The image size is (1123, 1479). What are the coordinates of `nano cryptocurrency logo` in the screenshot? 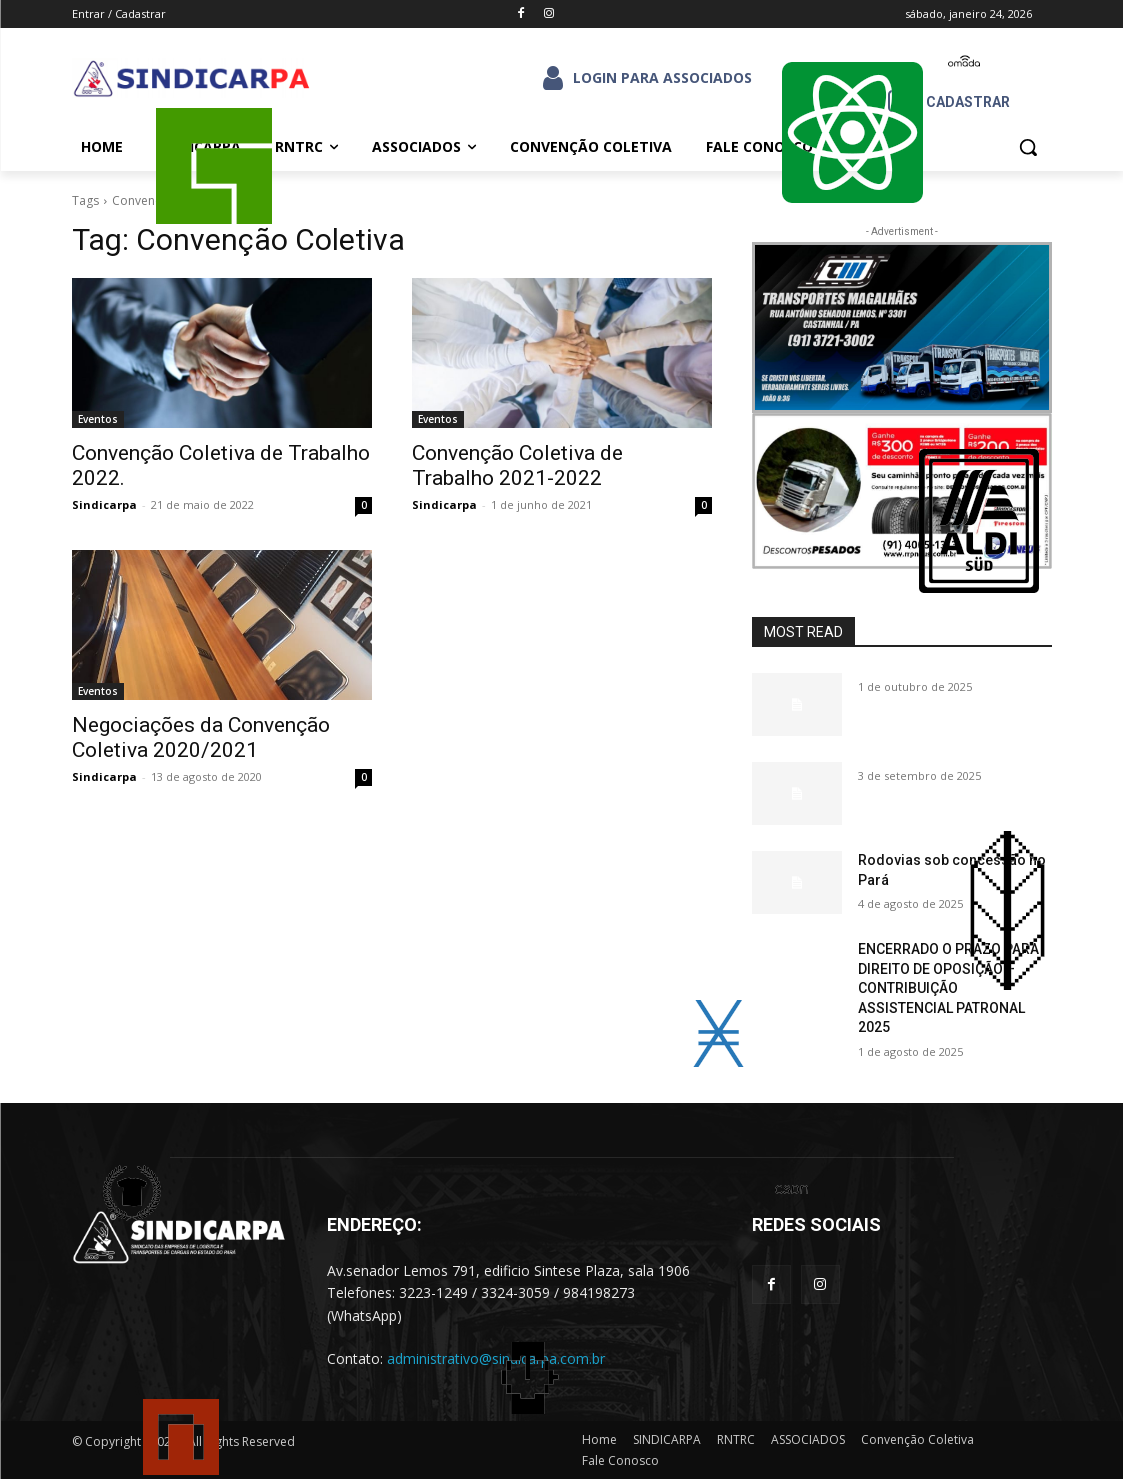 It's located at (718, 1033).